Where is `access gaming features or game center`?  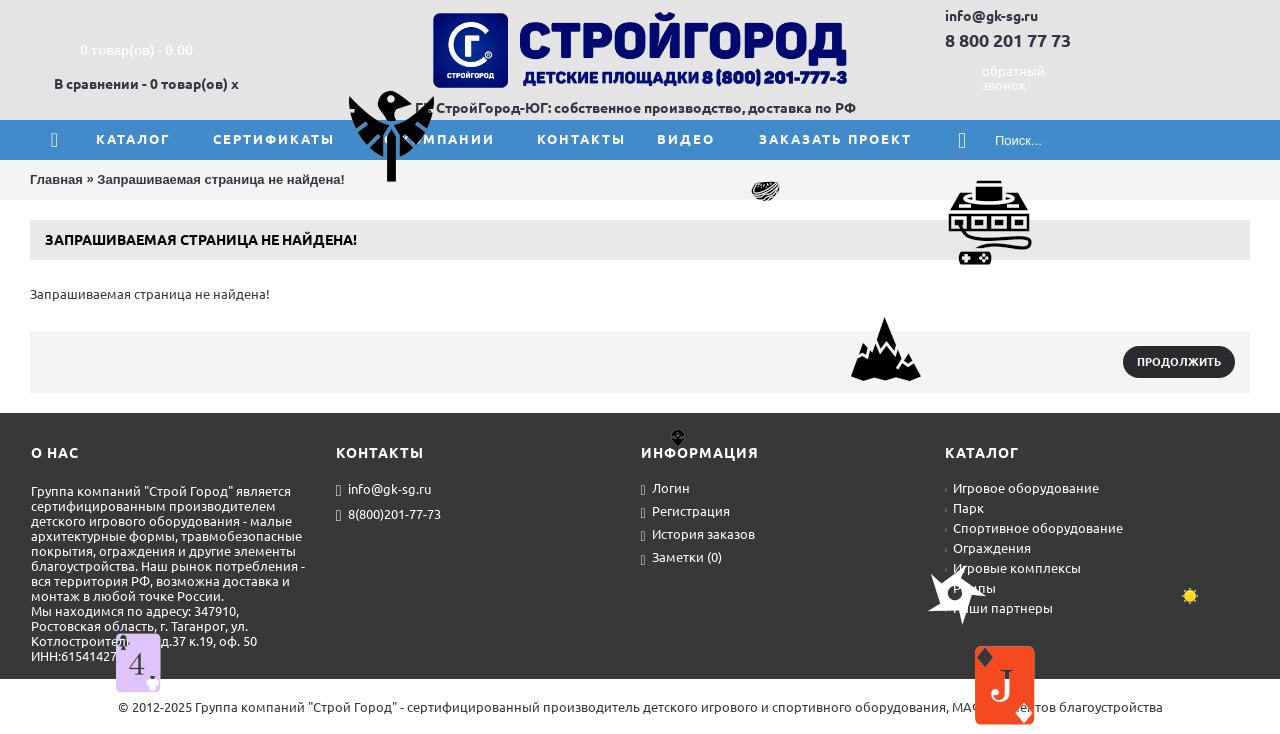 access gaming features or game center is located at coordinates (989, 221).